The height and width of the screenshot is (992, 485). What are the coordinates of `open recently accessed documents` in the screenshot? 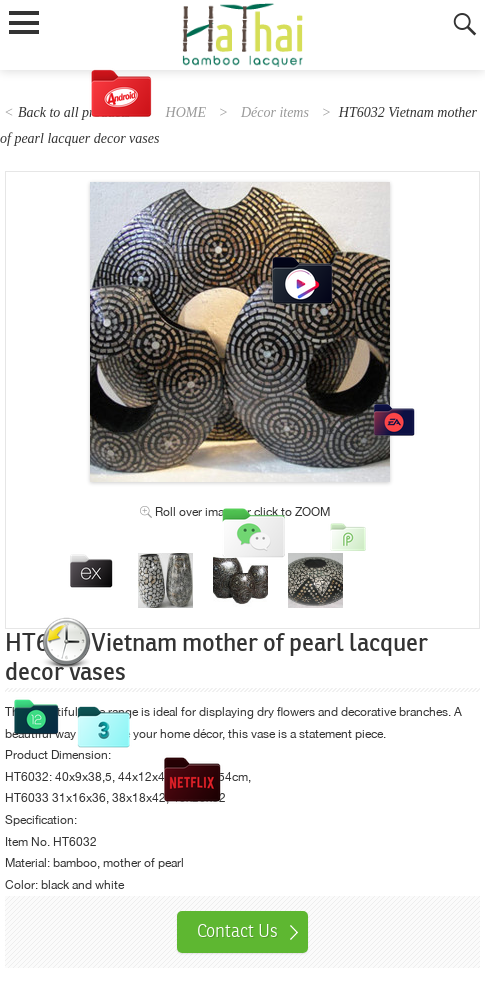 It's located at (67, 641).